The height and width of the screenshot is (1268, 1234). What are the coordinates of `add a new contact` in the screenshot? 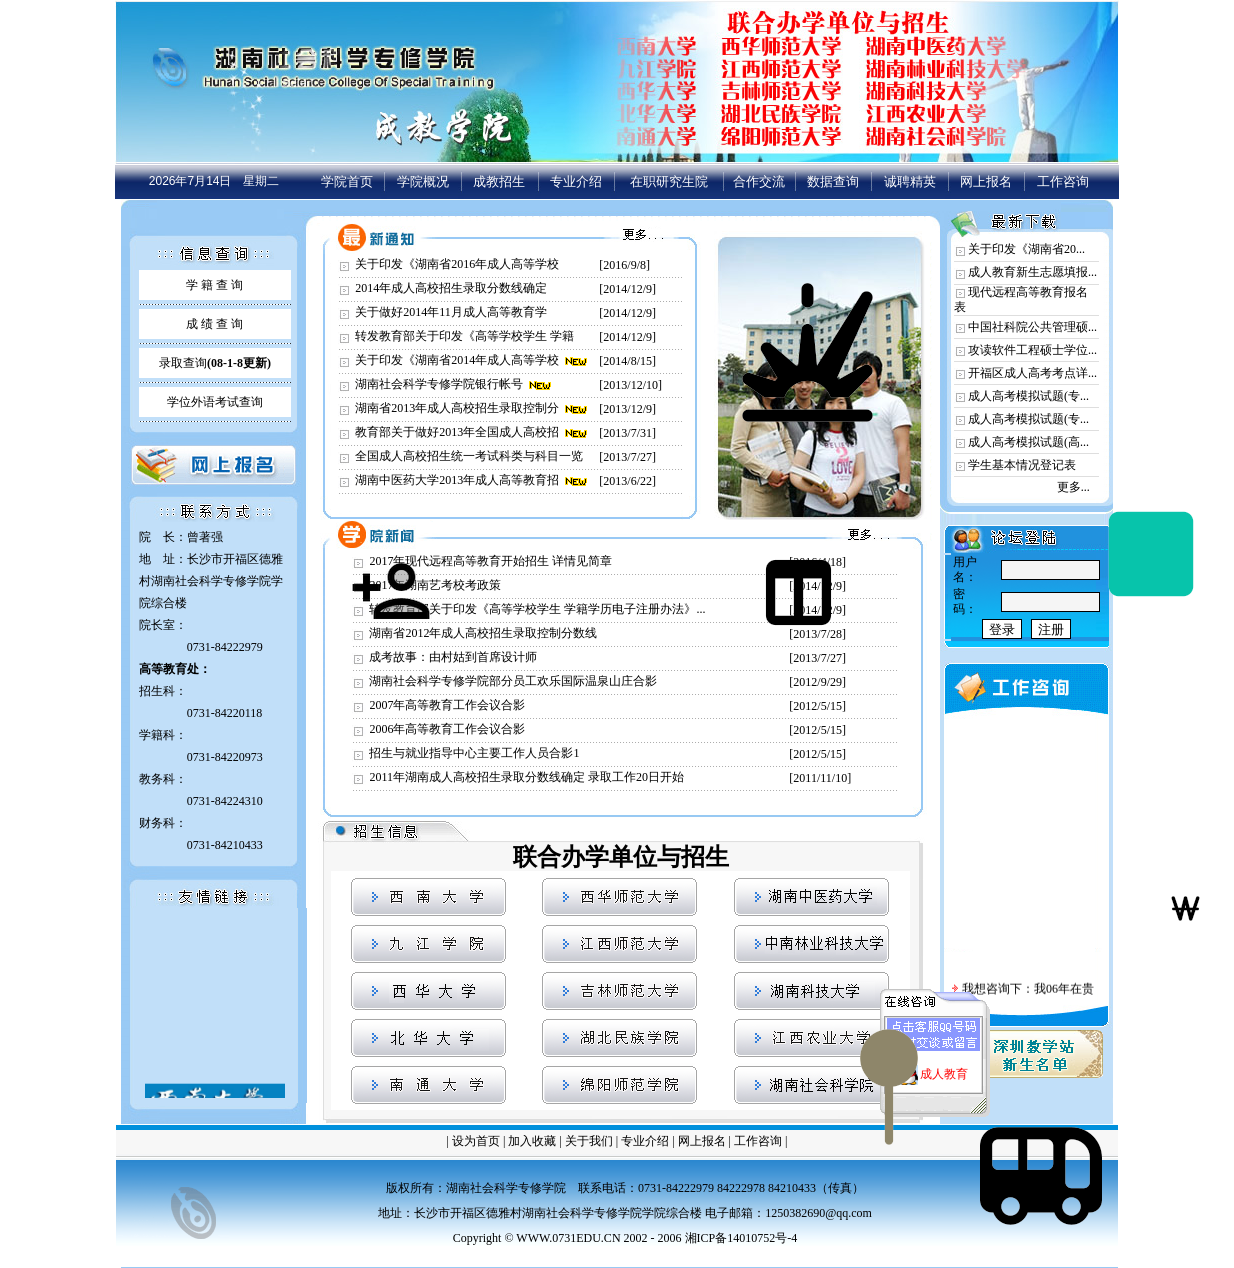 It's located at (391, 591).